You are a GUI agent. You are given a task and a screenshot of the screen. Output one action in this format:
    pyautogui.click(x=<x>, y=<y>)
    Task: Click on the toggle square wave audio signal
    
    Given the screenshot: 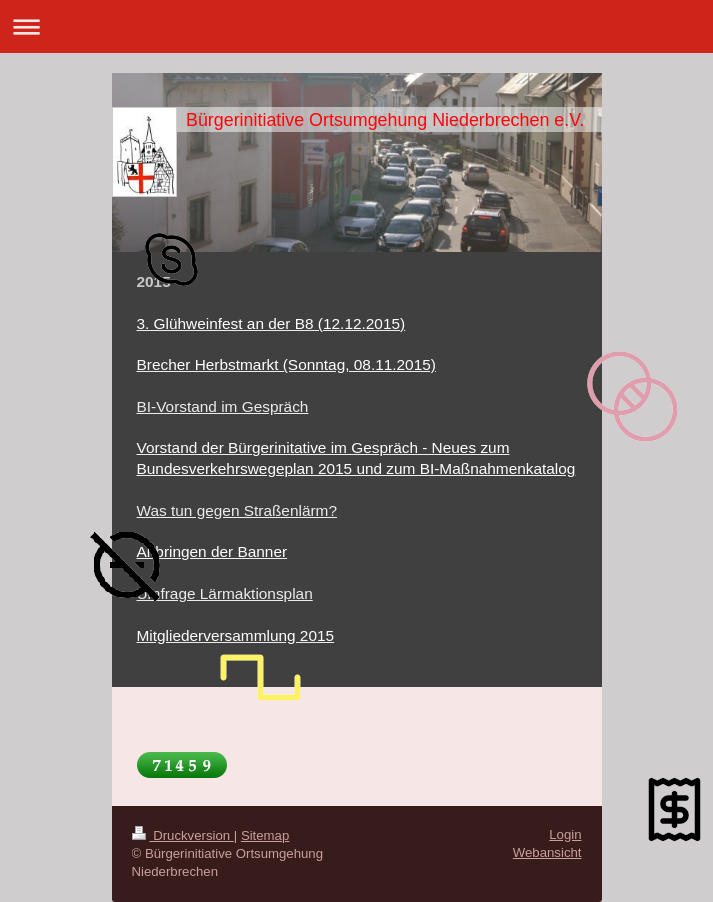 What is the action you would take?
    pyautogui.click(x=260, y=677)
    